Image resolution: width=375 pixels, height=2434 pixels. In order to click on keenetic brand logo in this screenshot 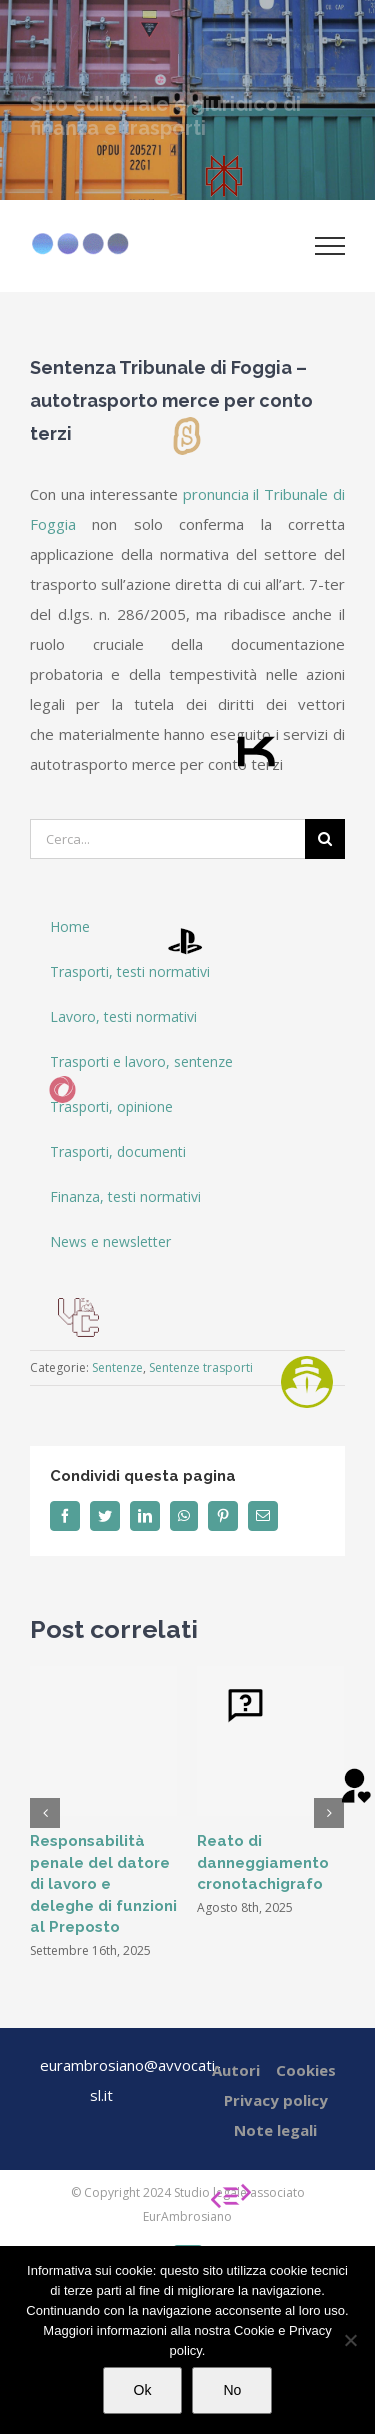, I will do `click(256, 751)`.